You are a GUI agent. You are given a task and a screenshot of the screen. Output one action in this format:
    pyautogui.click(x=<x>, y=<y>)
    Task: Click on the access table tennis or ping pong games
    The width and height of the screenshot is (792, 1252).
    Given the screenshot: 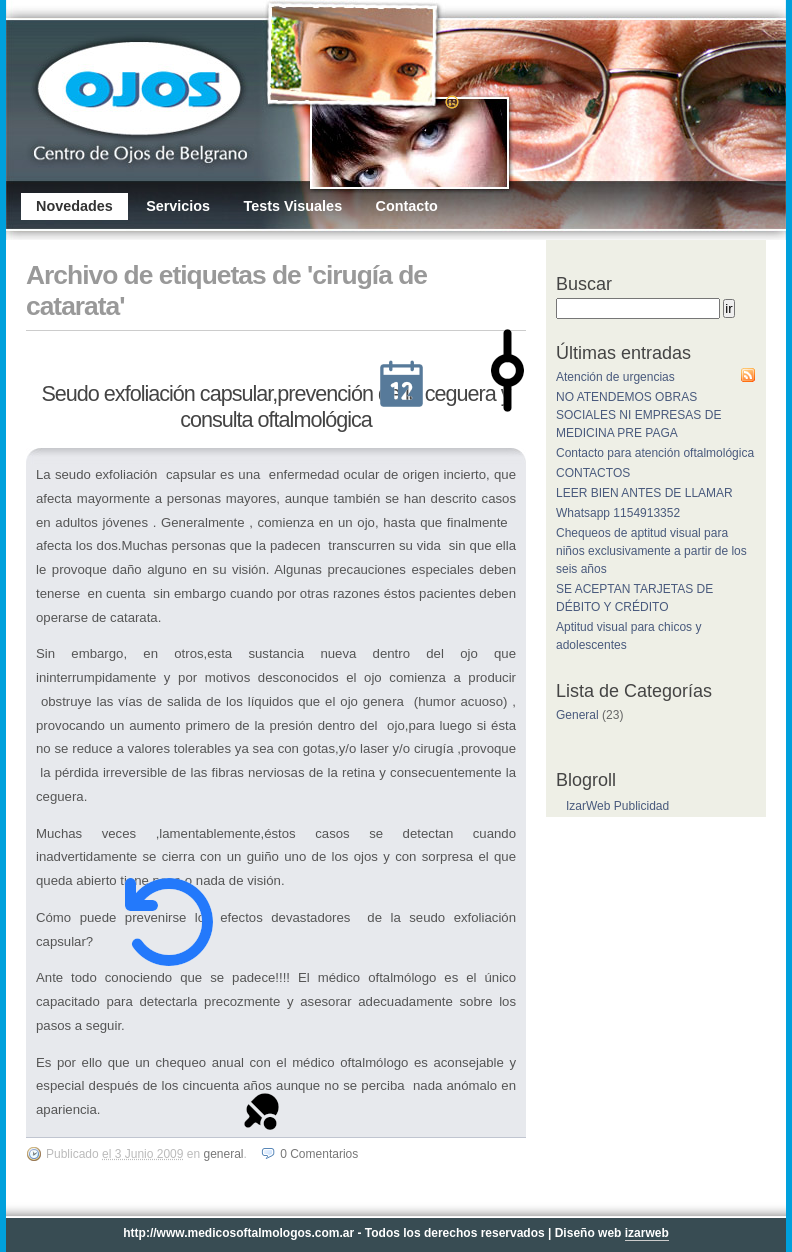 What is the action you would take?
    pyautogui.click(x=261, y=1110)
    